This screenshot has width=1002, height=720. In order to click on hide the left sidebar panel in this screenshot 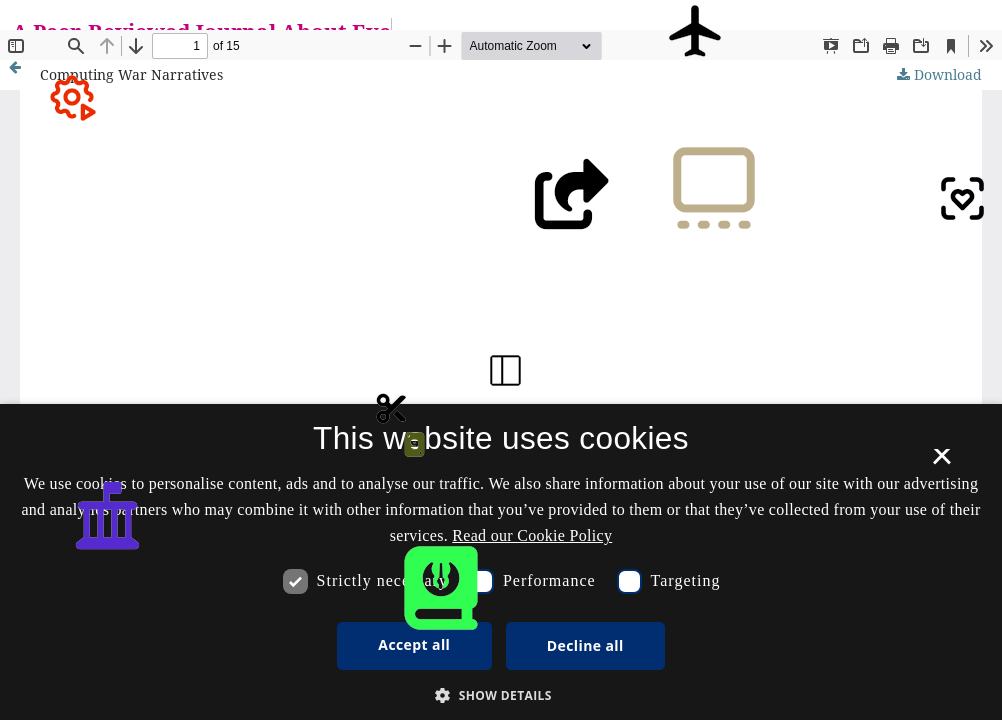, I will do `click(505, 370)`.